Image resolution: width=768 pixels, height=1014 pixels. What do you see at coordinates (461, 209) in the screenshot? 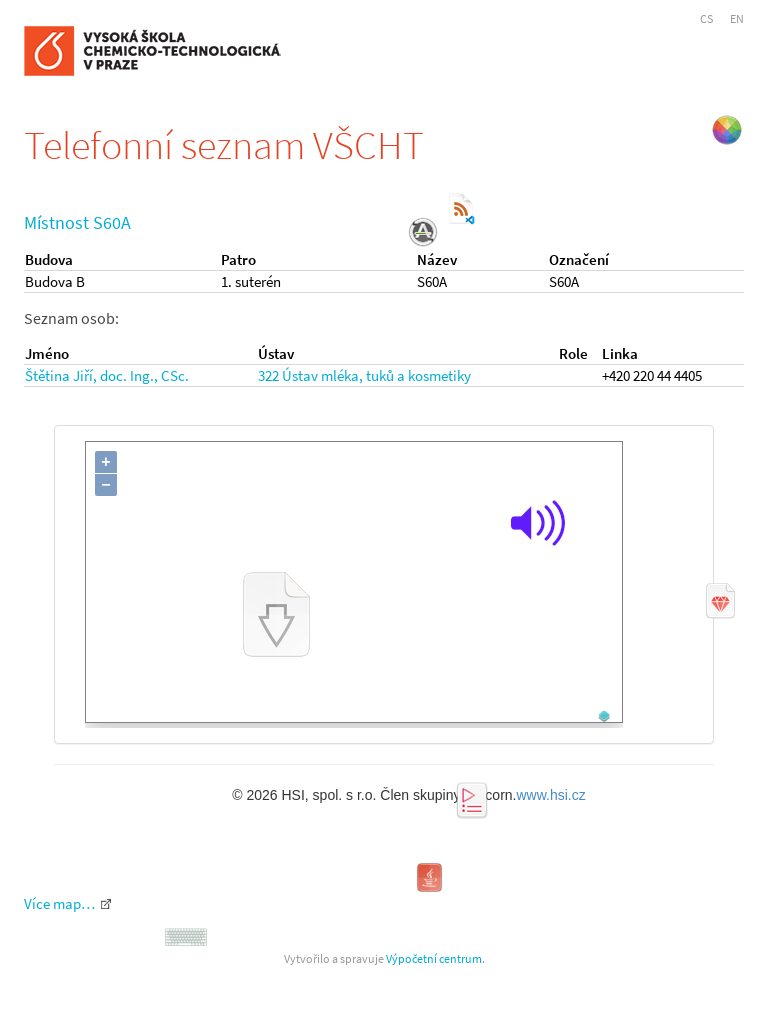
I see `open or edit an xml file in visual studio code` at bounding box center [461, 209].